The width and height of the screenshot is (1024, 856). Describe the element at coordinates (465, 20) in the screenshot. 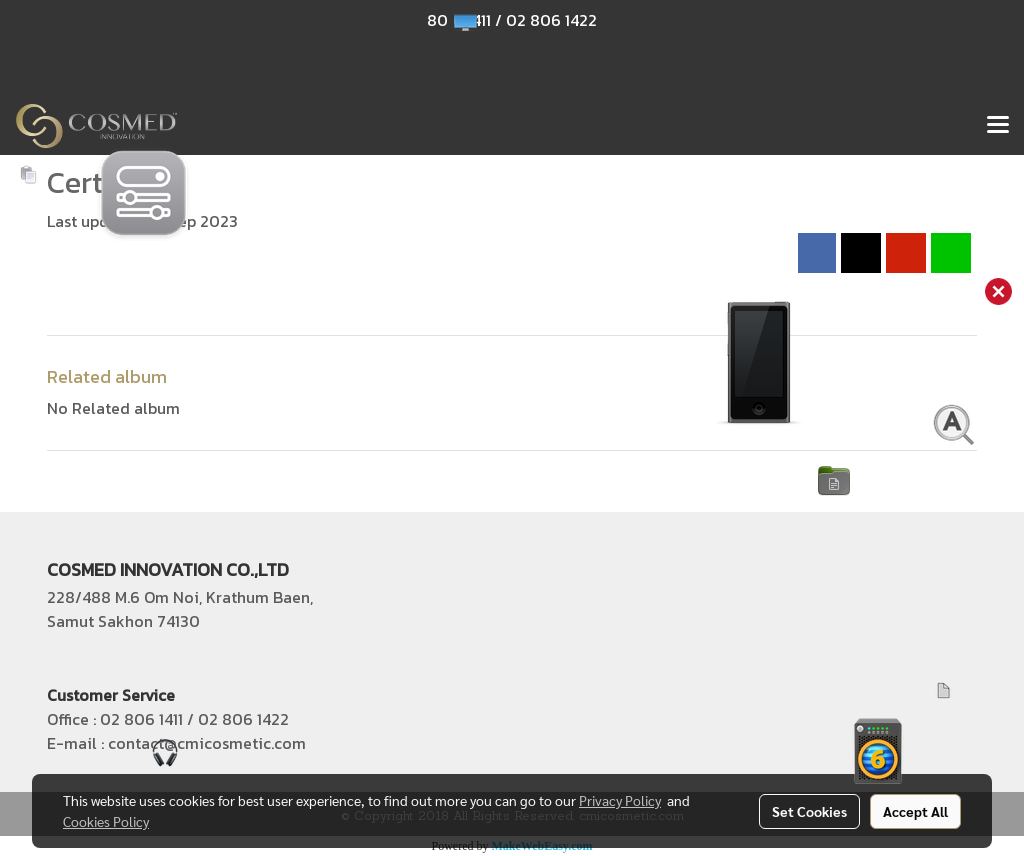

I see `apple pro display xdr monitor` at that location.